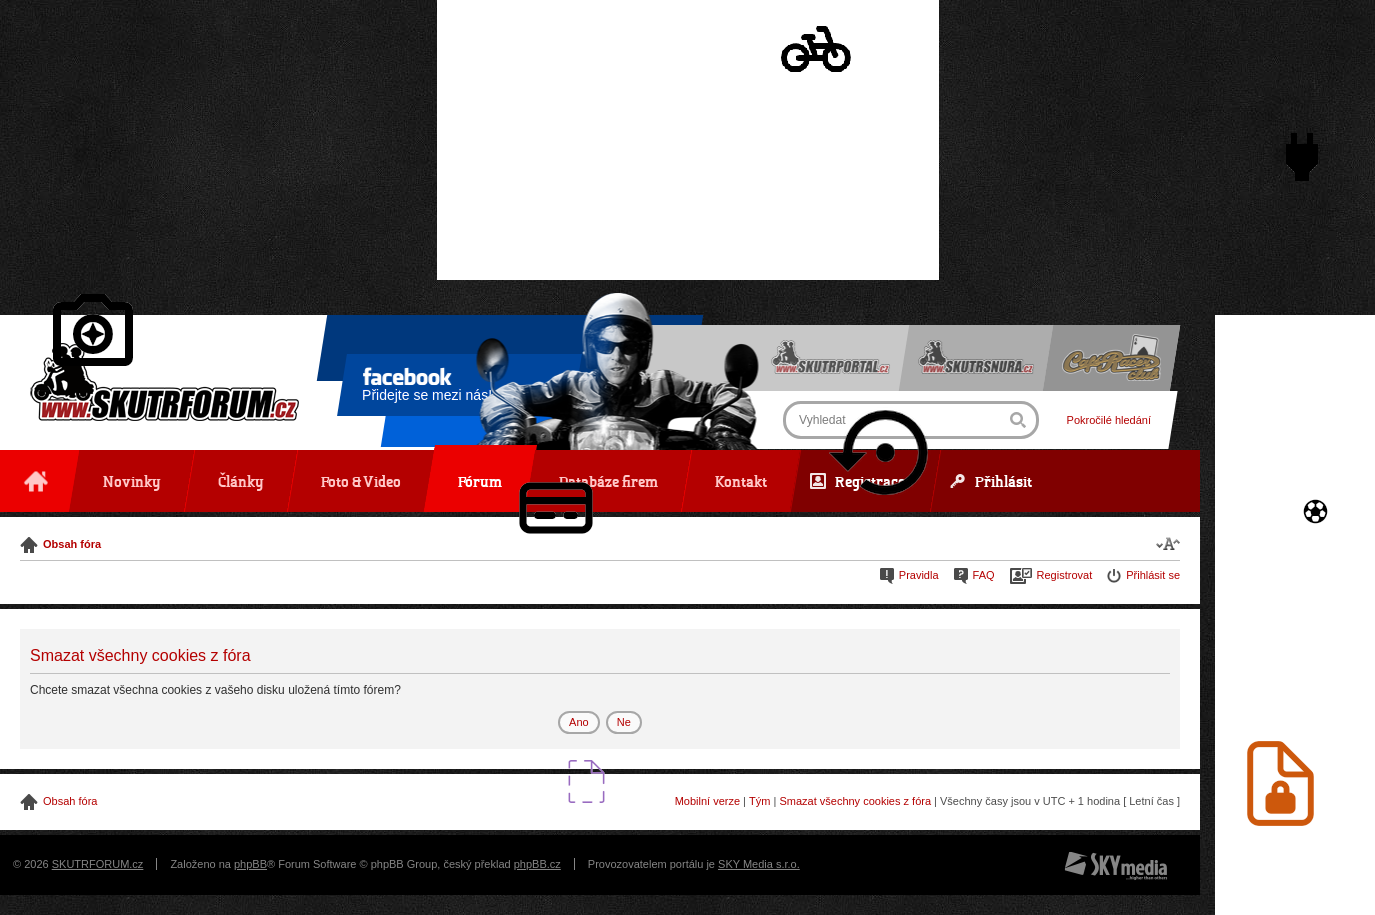 This screenshot has width=1375, height=915. Describe the element at coordinates (816, 49) in the screenshot. I see `view nearby bike routes or cycling directions` at that location.